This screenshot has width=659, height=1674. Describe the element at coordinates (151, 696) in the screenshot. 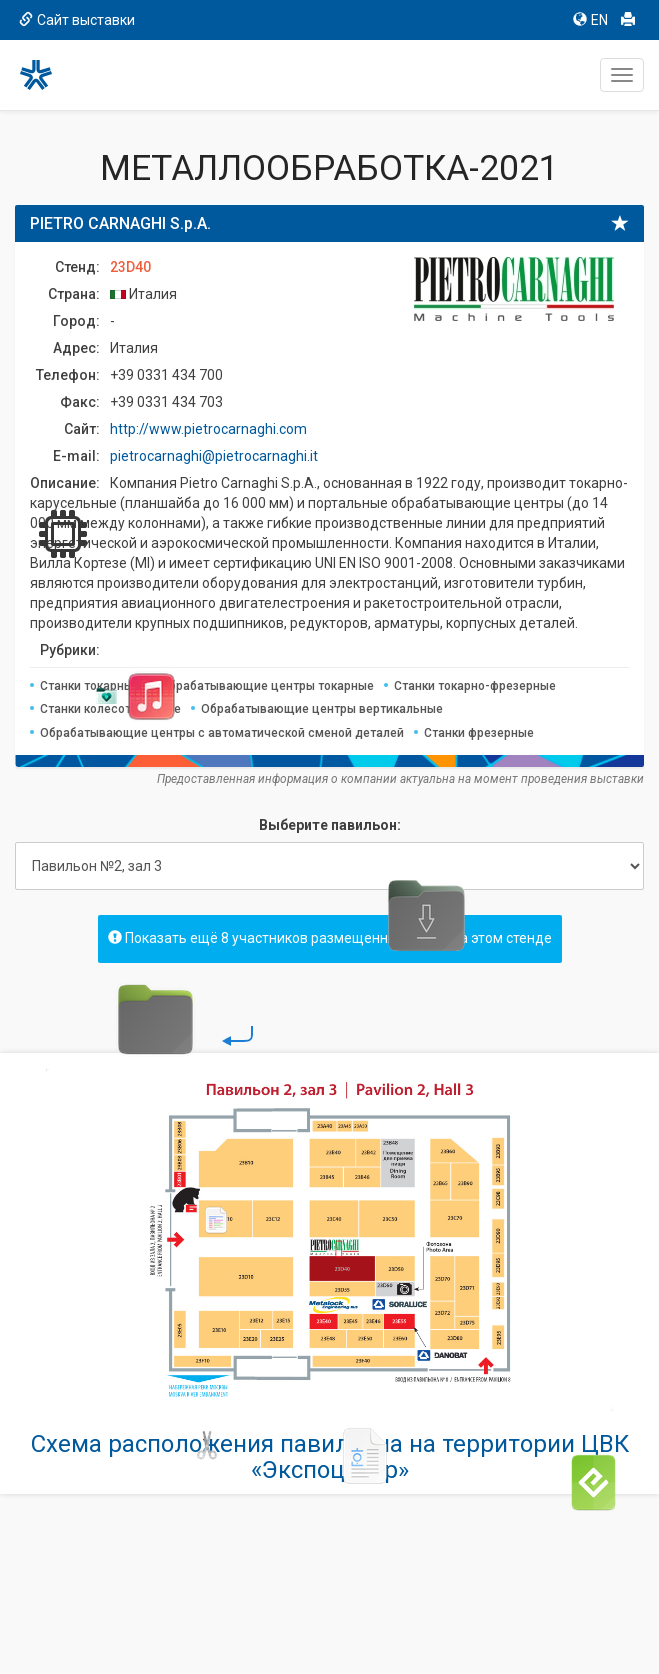

I see `open the music player app` at that location.